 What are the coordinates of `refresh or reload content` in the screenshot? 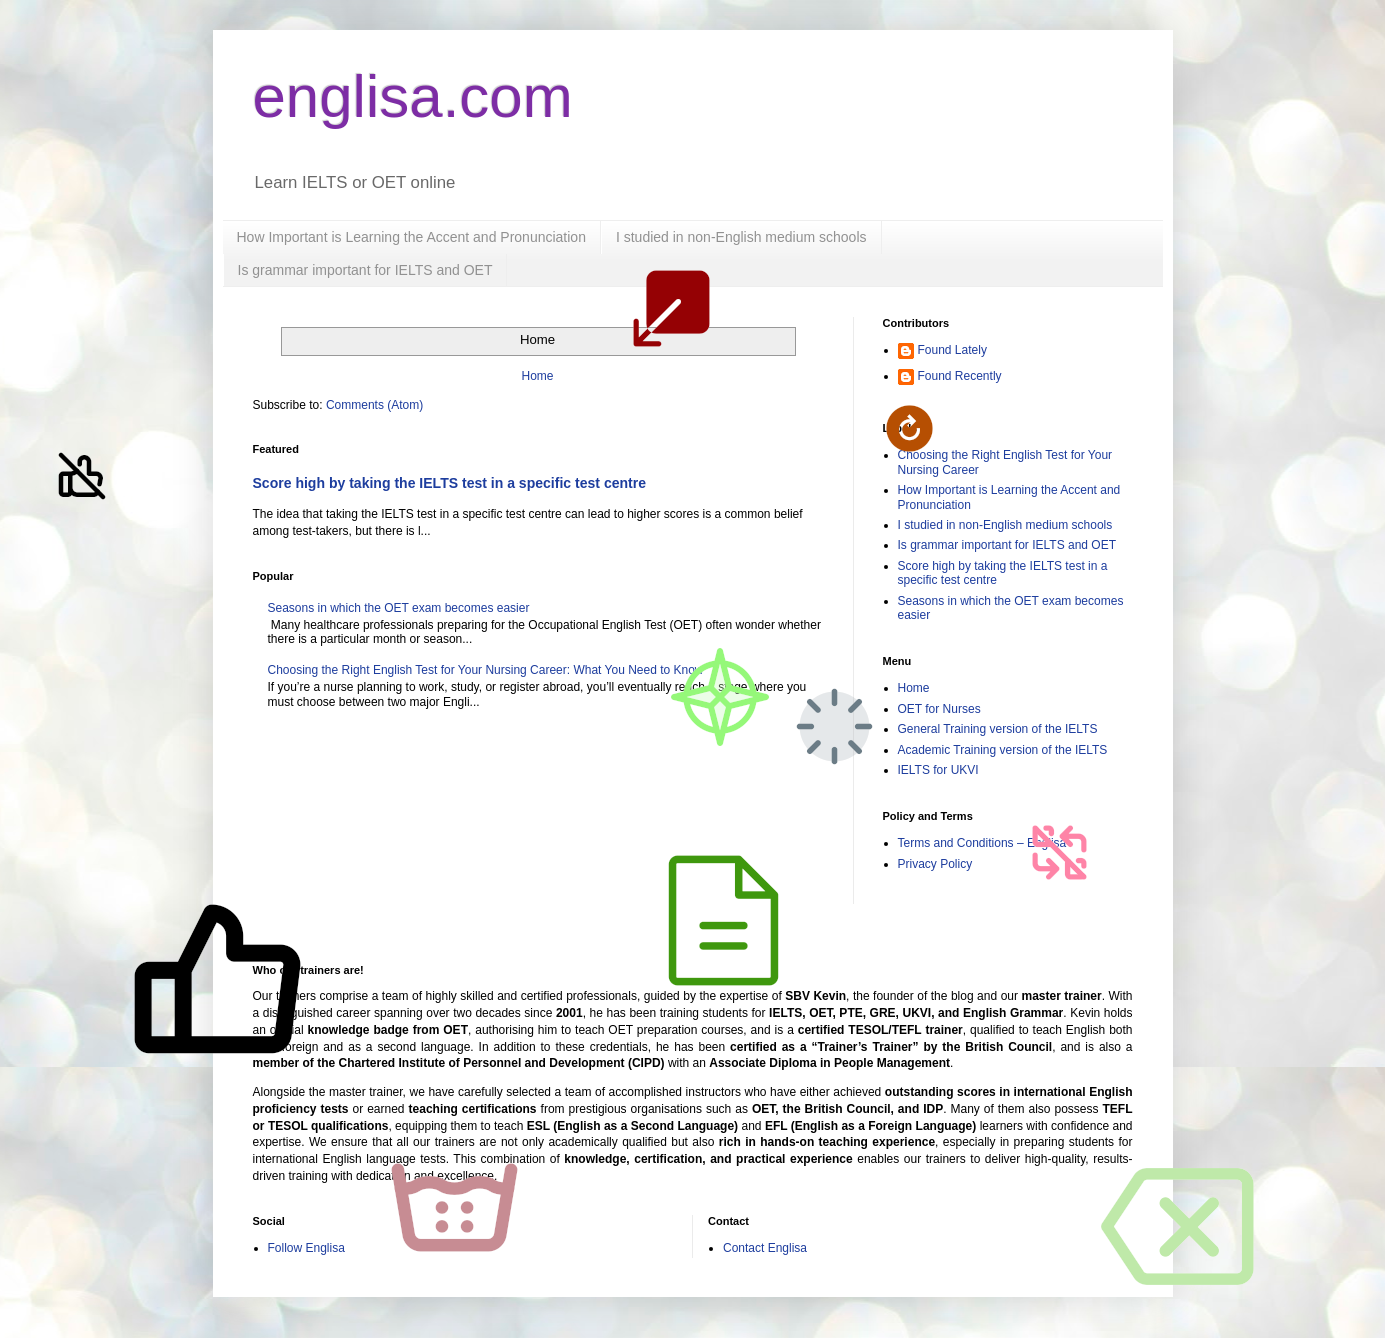 It's located at (909, 428).